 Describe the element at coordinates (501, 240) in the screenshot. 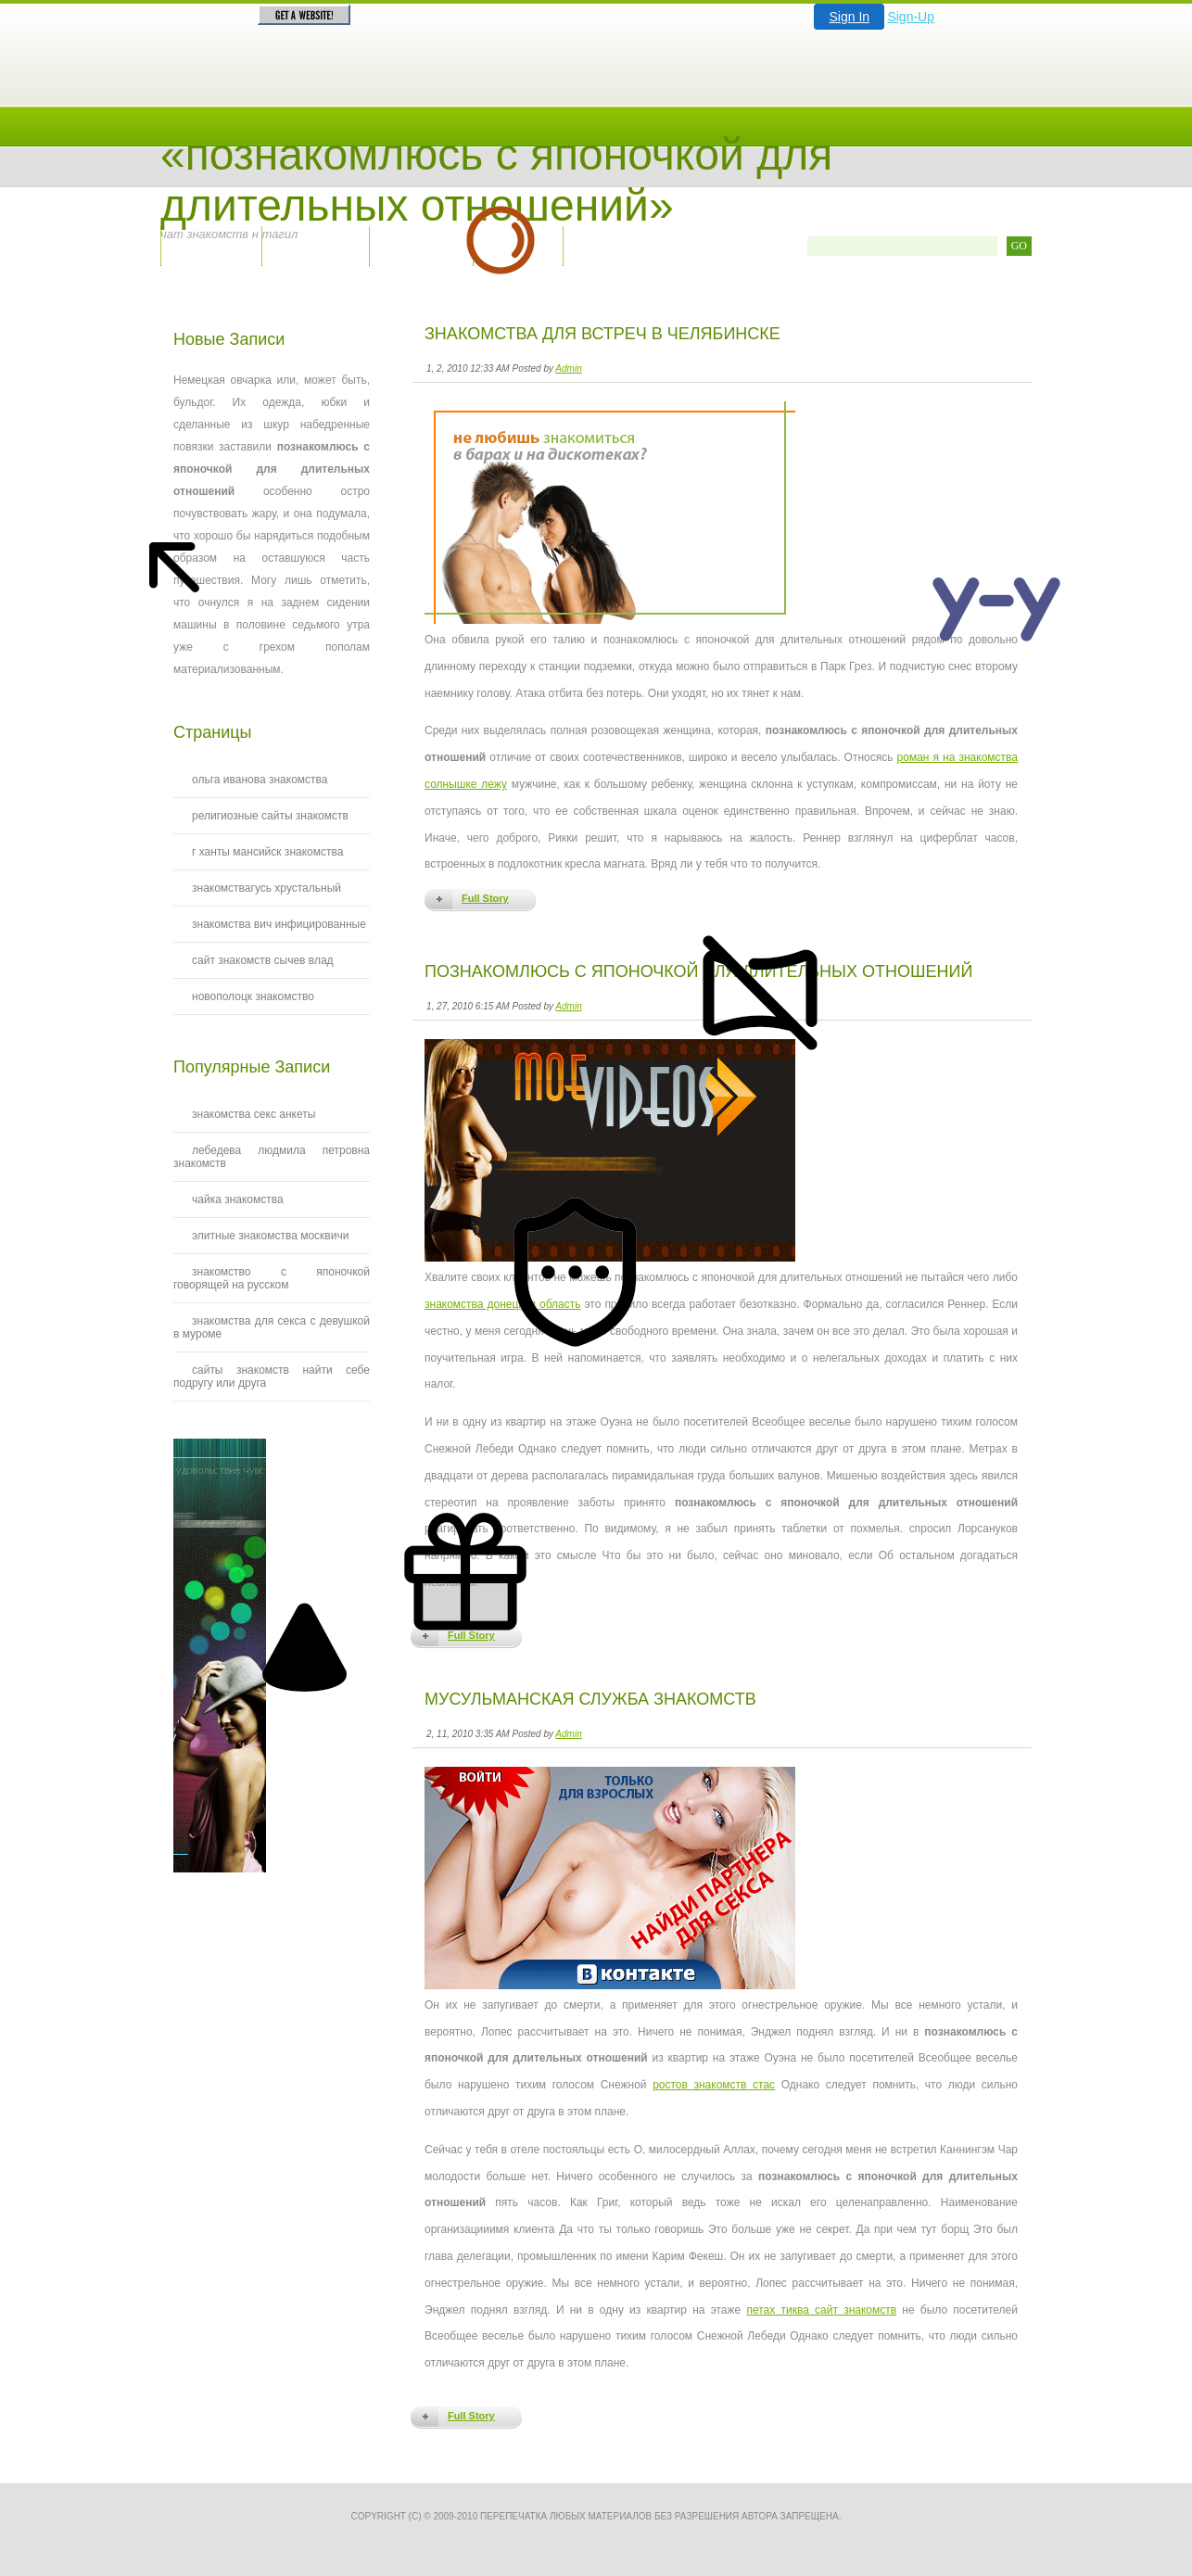

I see `apply inner shadow effect to the right side` at that location.